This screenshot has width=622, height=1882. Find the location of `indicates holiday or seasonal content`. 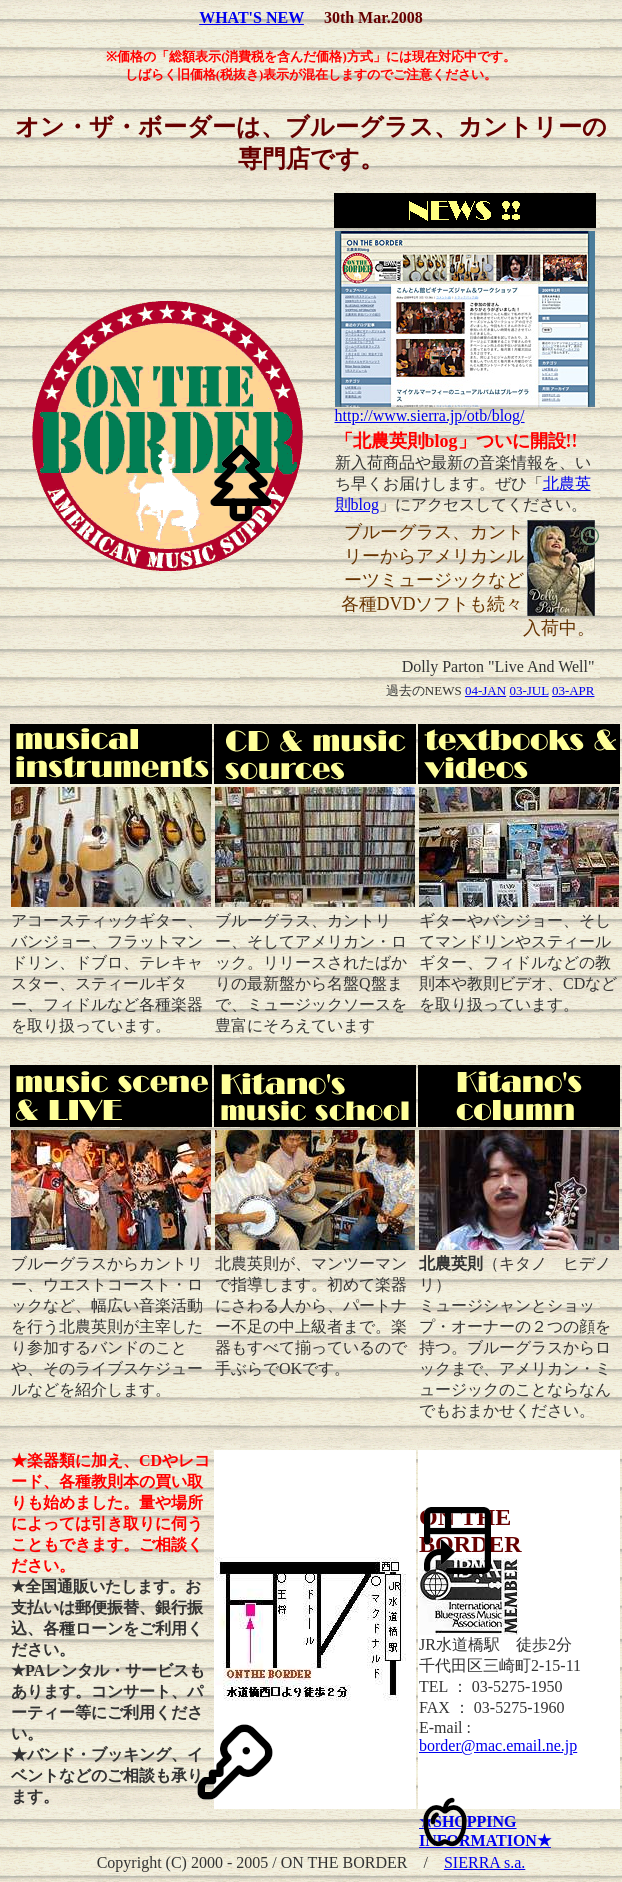

indicates holiday or seasonal content is located at coordinates (241, 483).